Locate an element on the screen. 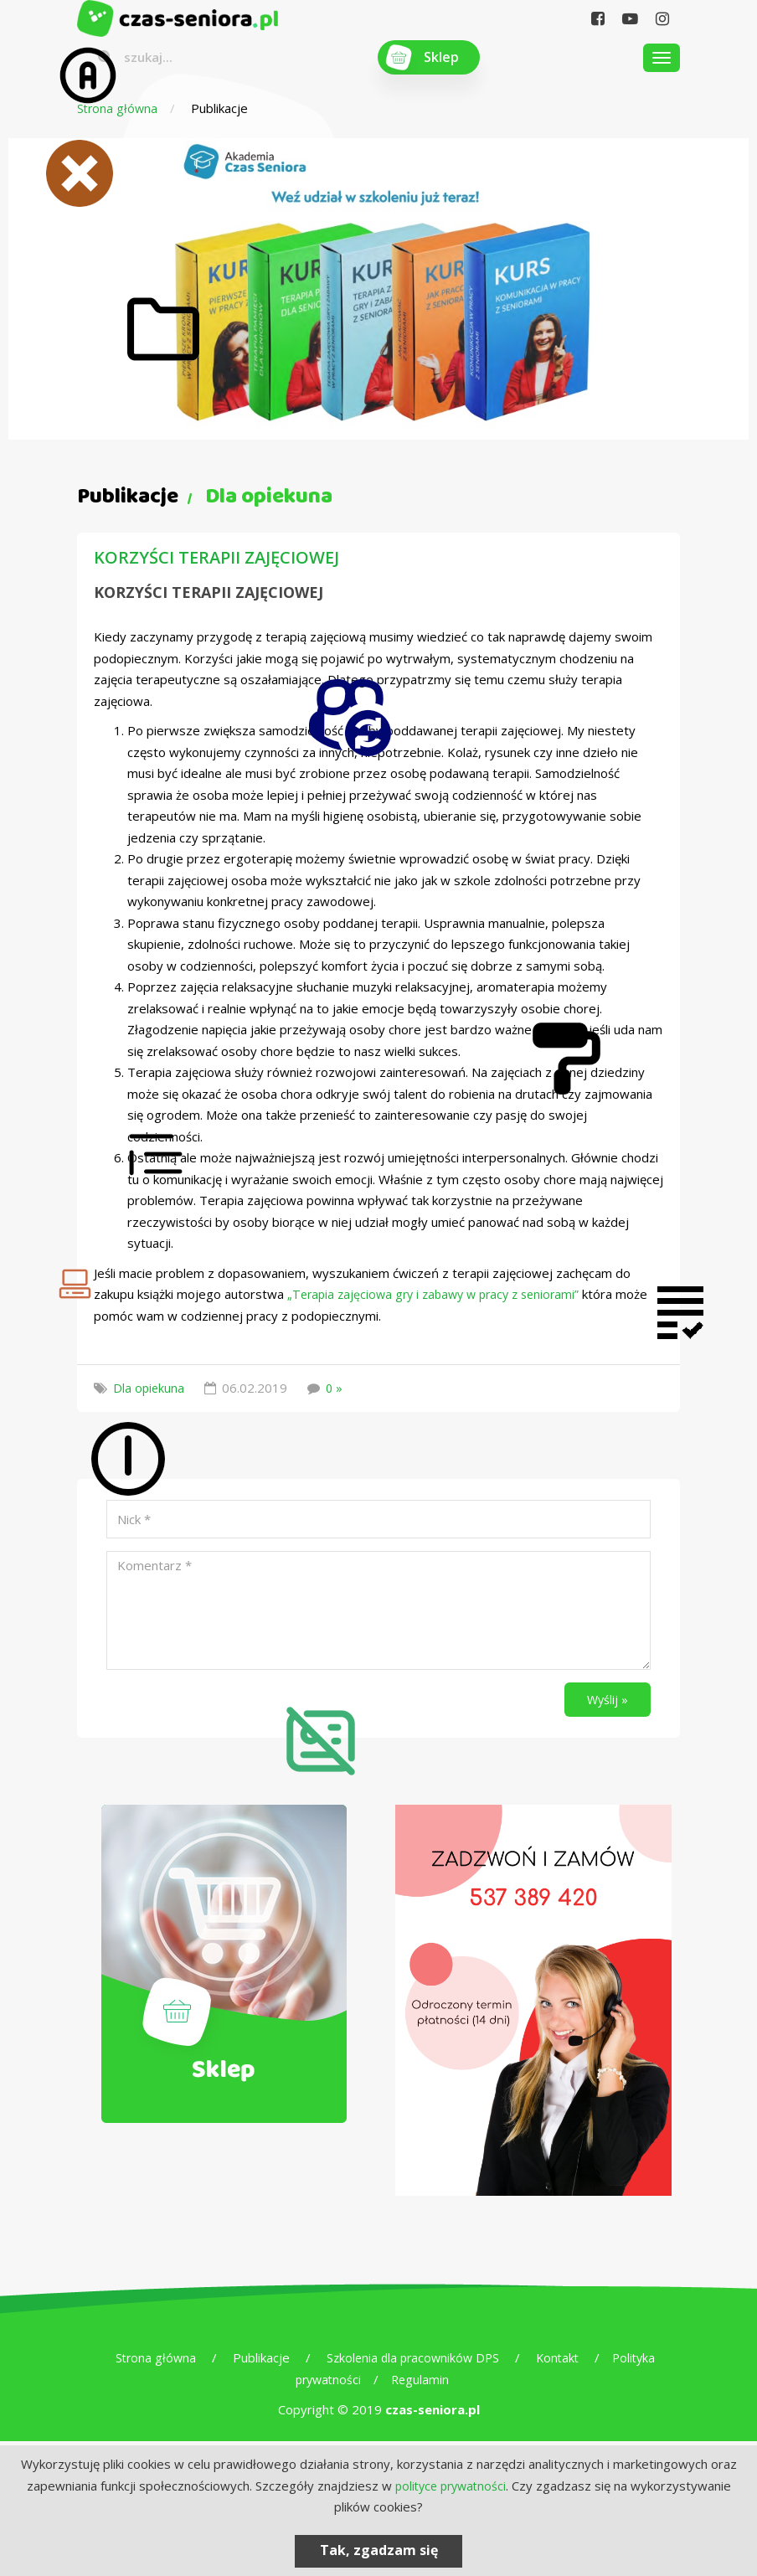 The width and height of the screenshot is (757, 2576). close or dismiss a dialog is located at coordinates (80, 173).